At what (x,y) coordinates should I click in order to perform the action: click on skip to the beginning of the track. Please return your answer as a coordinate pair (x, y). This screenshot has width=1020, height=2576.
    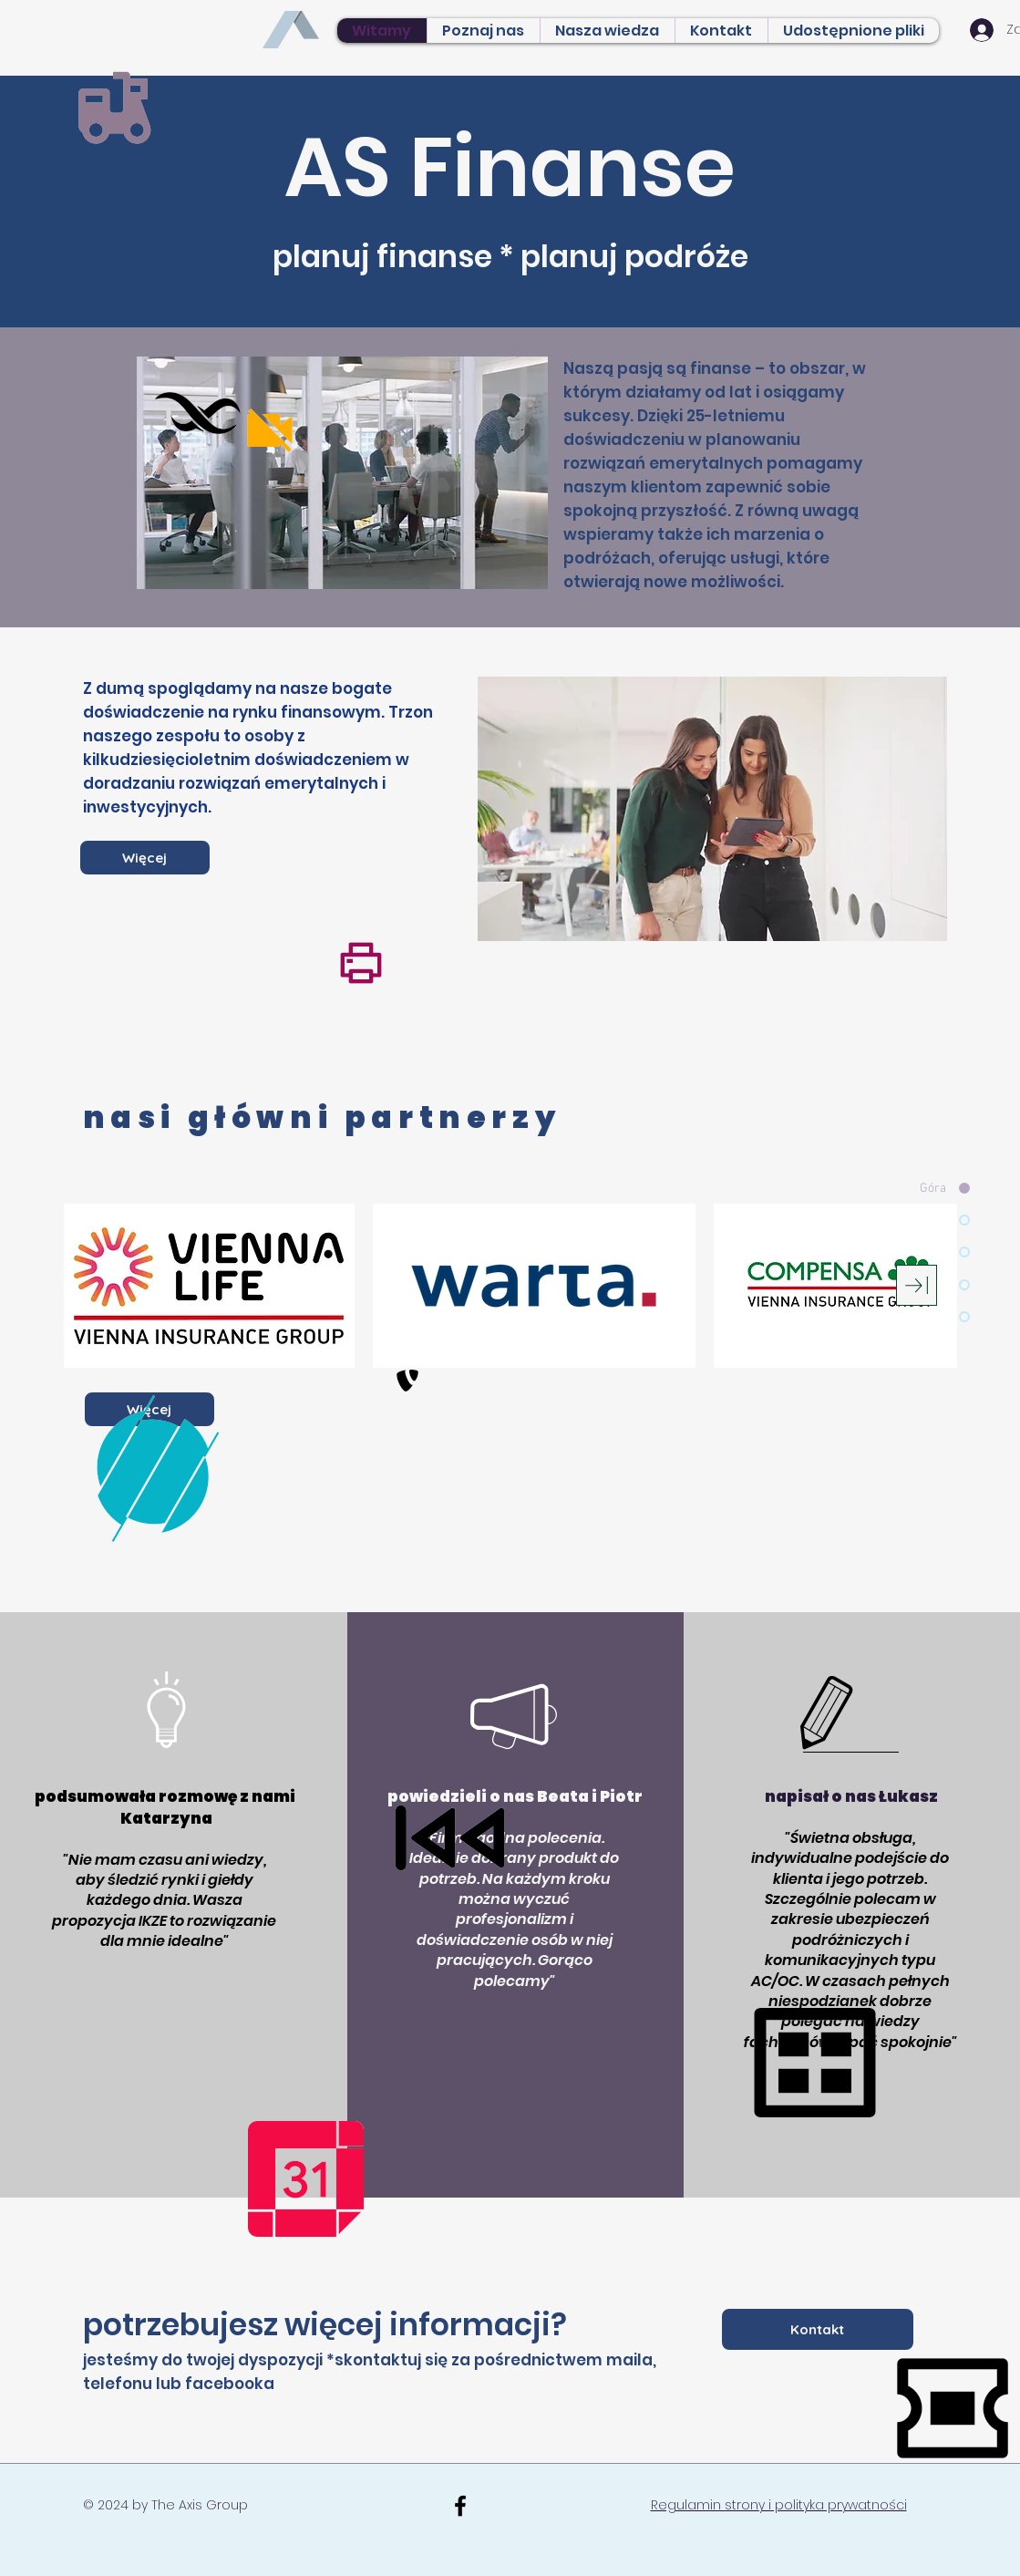
    Looking at the image, I should click on (449, 1837).